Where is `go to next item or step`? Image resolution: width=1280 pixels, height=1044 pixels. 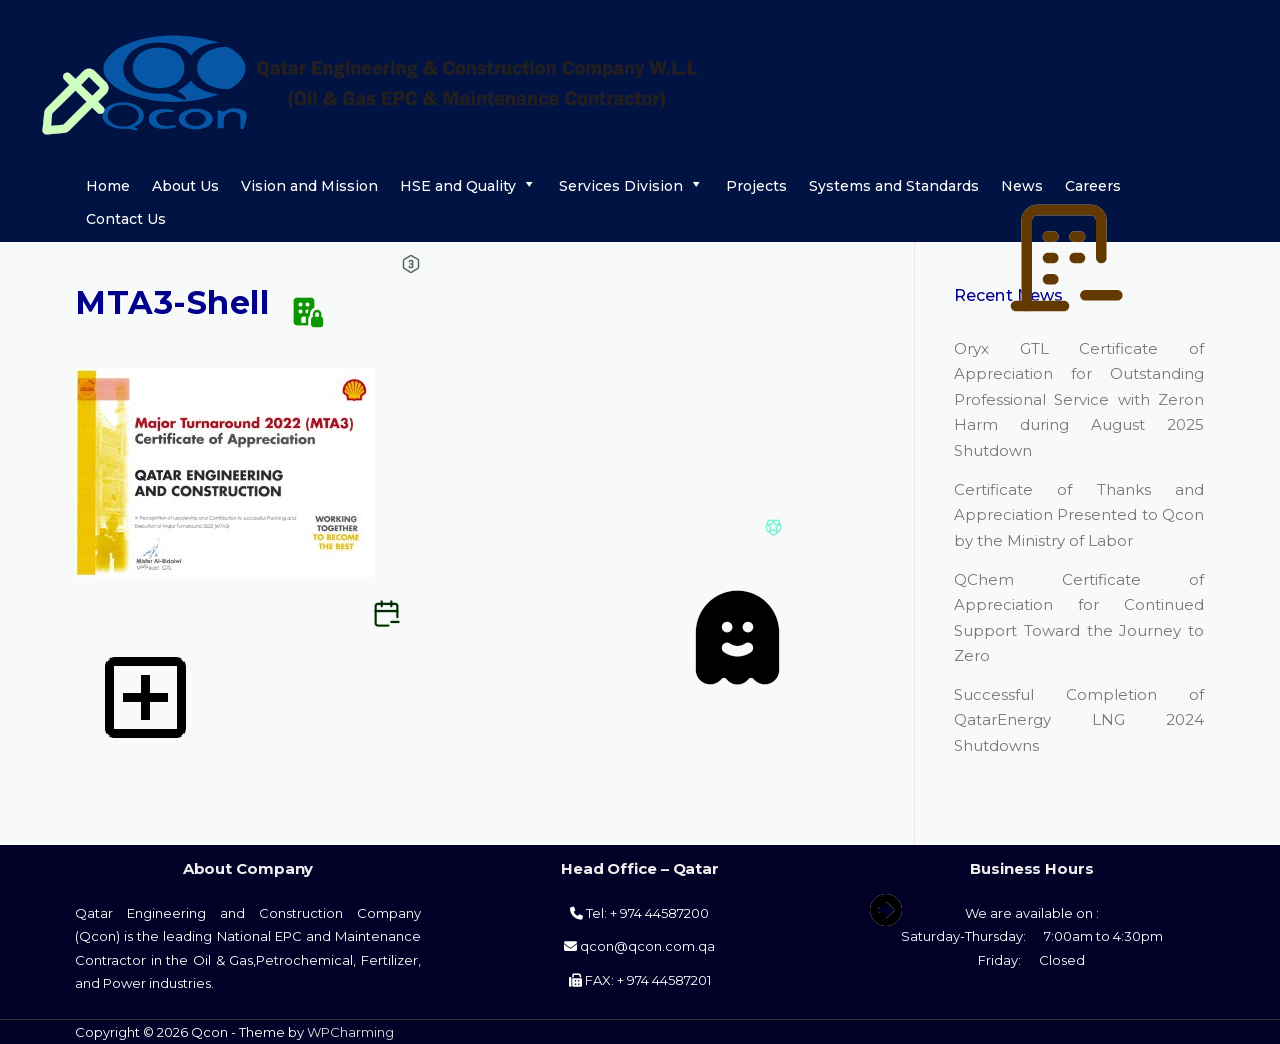 go to next item or step is located at coordinates (886, 910).